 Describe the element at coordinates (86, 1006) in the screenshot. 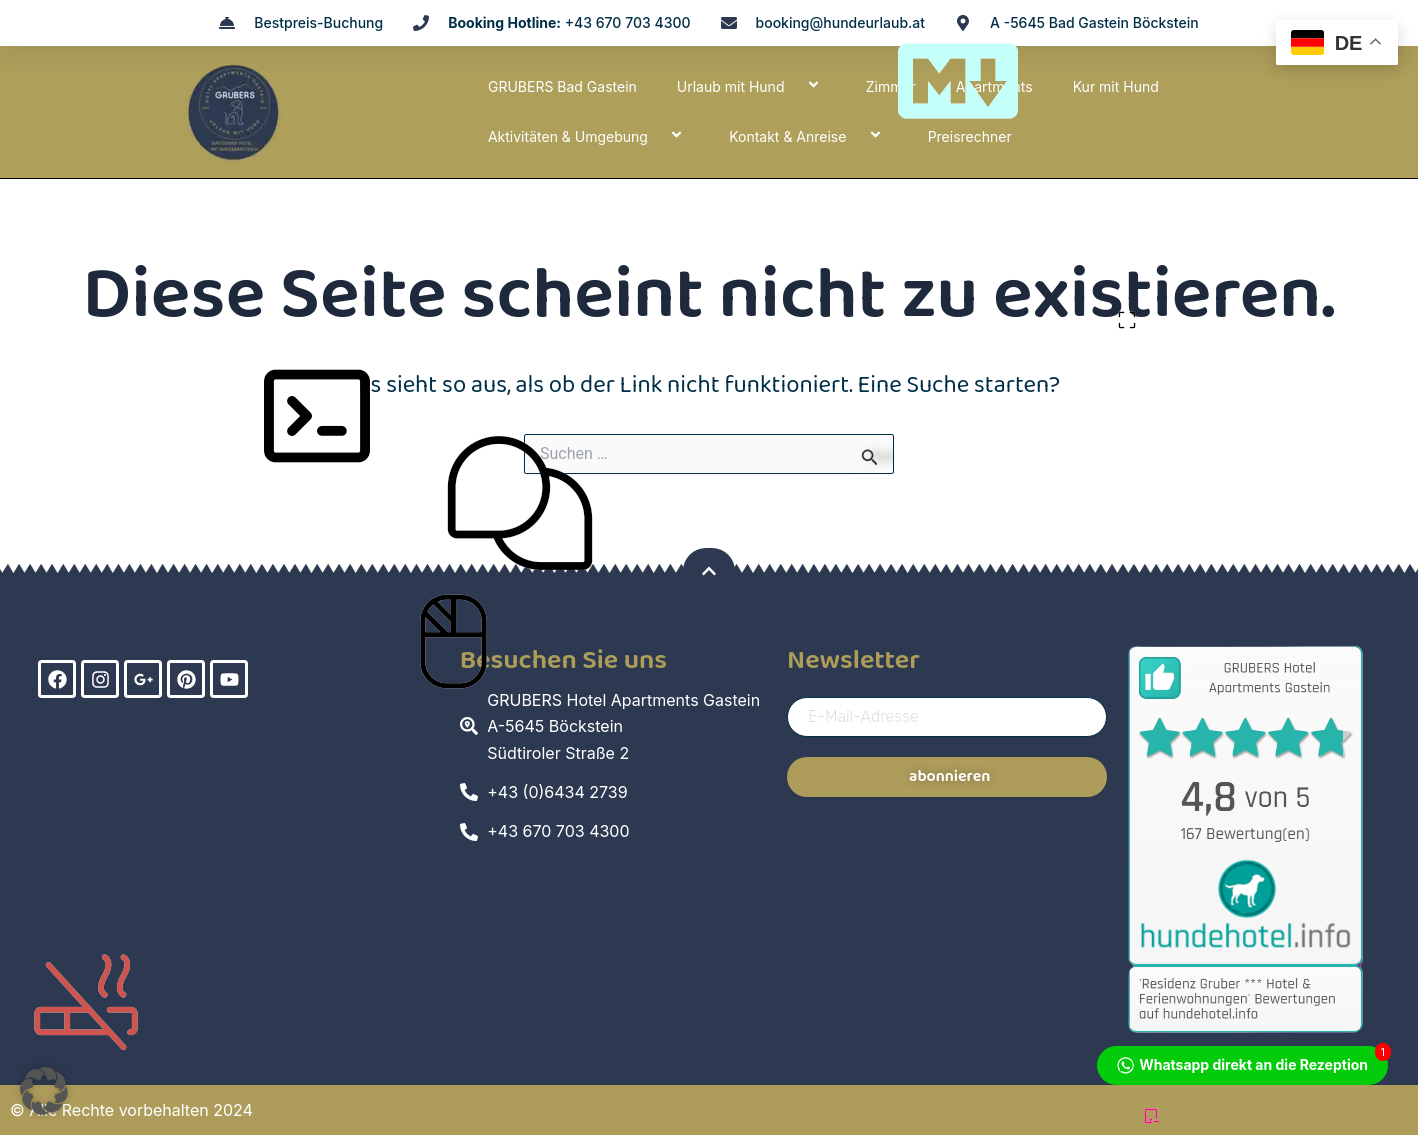

I see `no smoking zone indicator` at that location.